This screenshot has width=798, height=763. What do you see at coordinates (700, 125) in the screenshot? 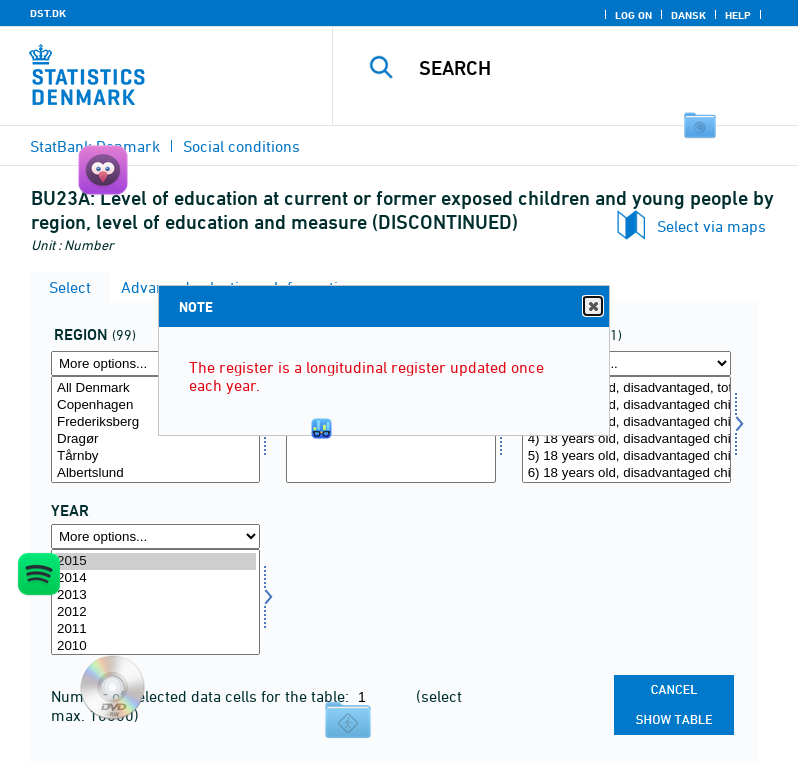
I see `open Maxon application folder` at bounding box center [700, 125].